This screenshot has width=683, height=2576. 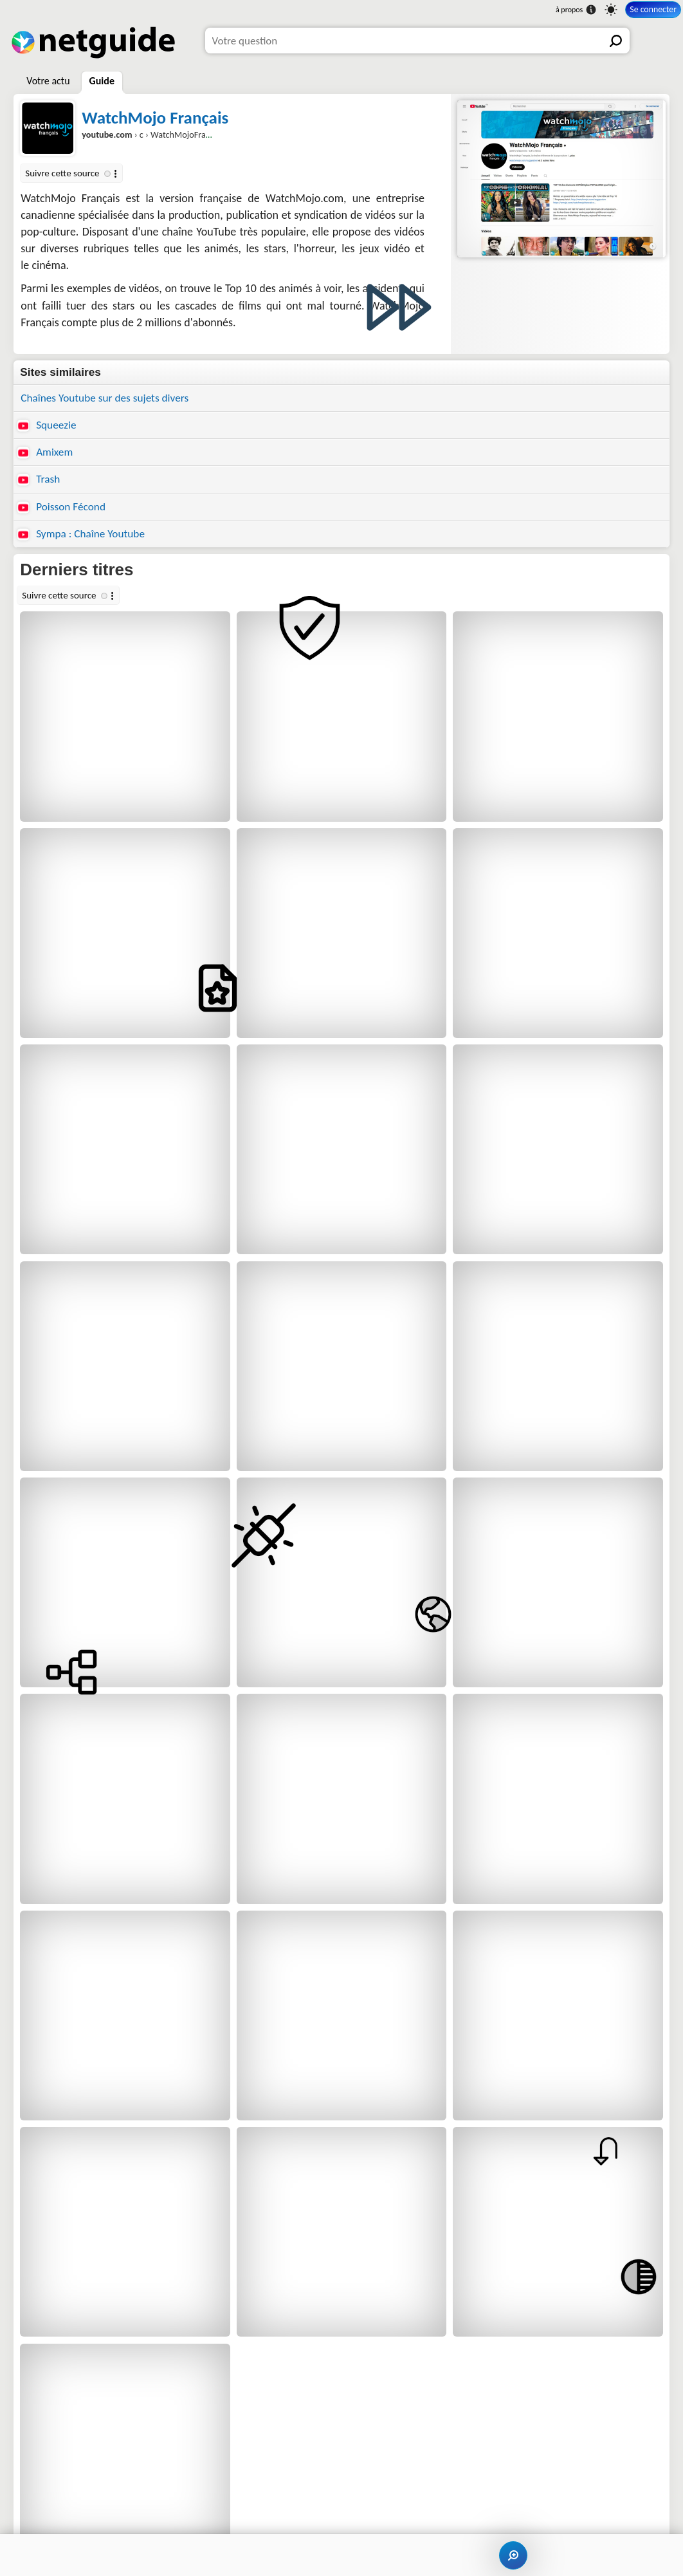 What do you see at coordinates (433, 1614) in the screenshot?
I see `view western hemisphere or americas region` at bounding box center [433, 1614].